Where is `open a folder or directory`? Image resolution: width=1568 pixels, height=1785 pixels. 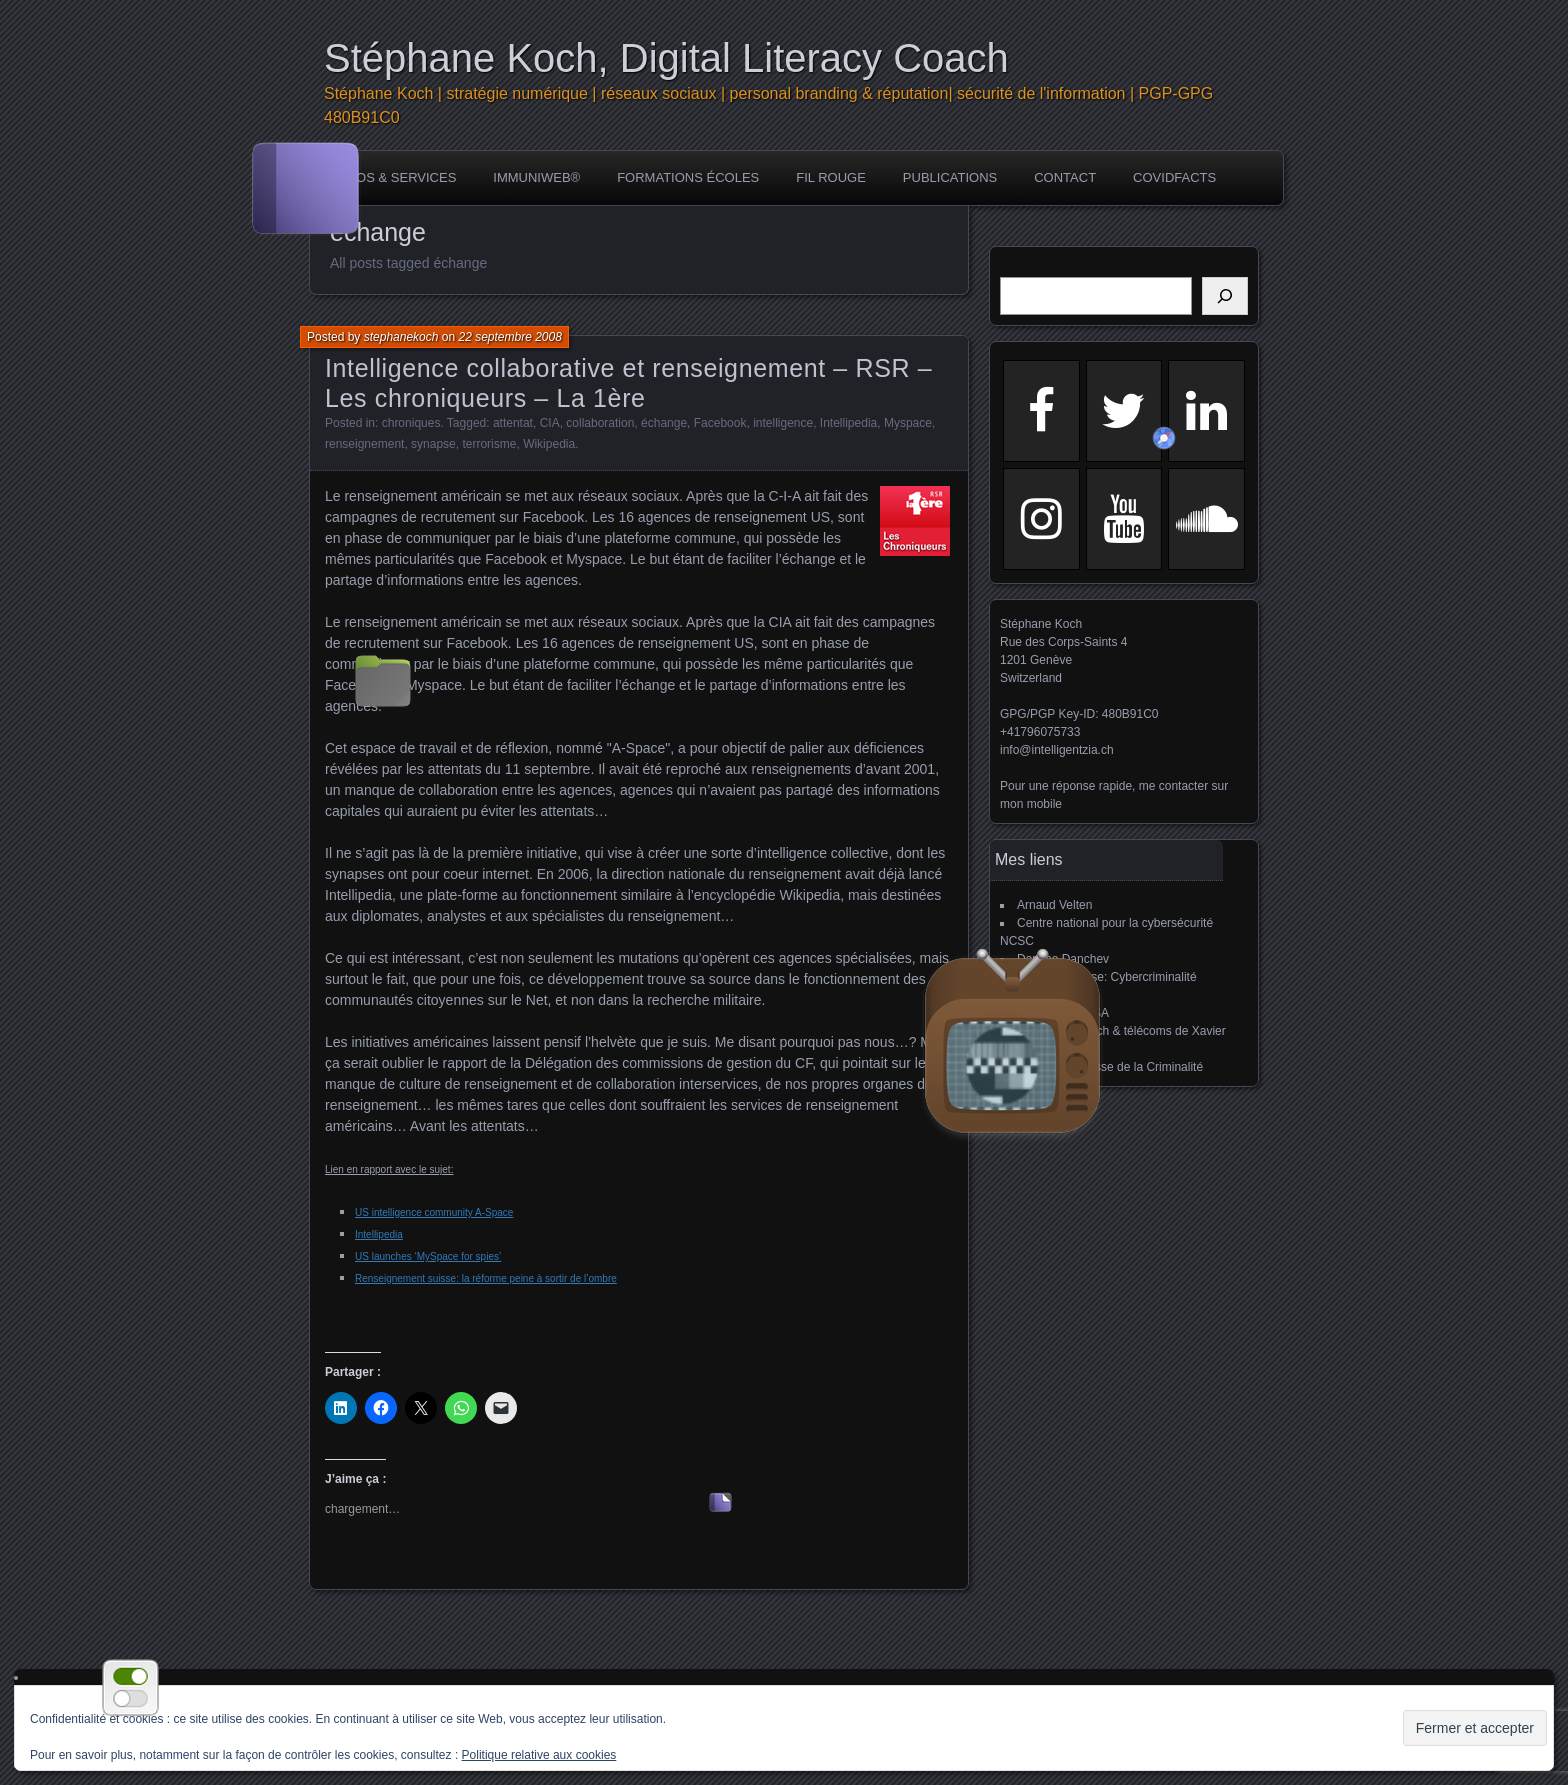 open a folder or directory is located at coordinates (383, 681).